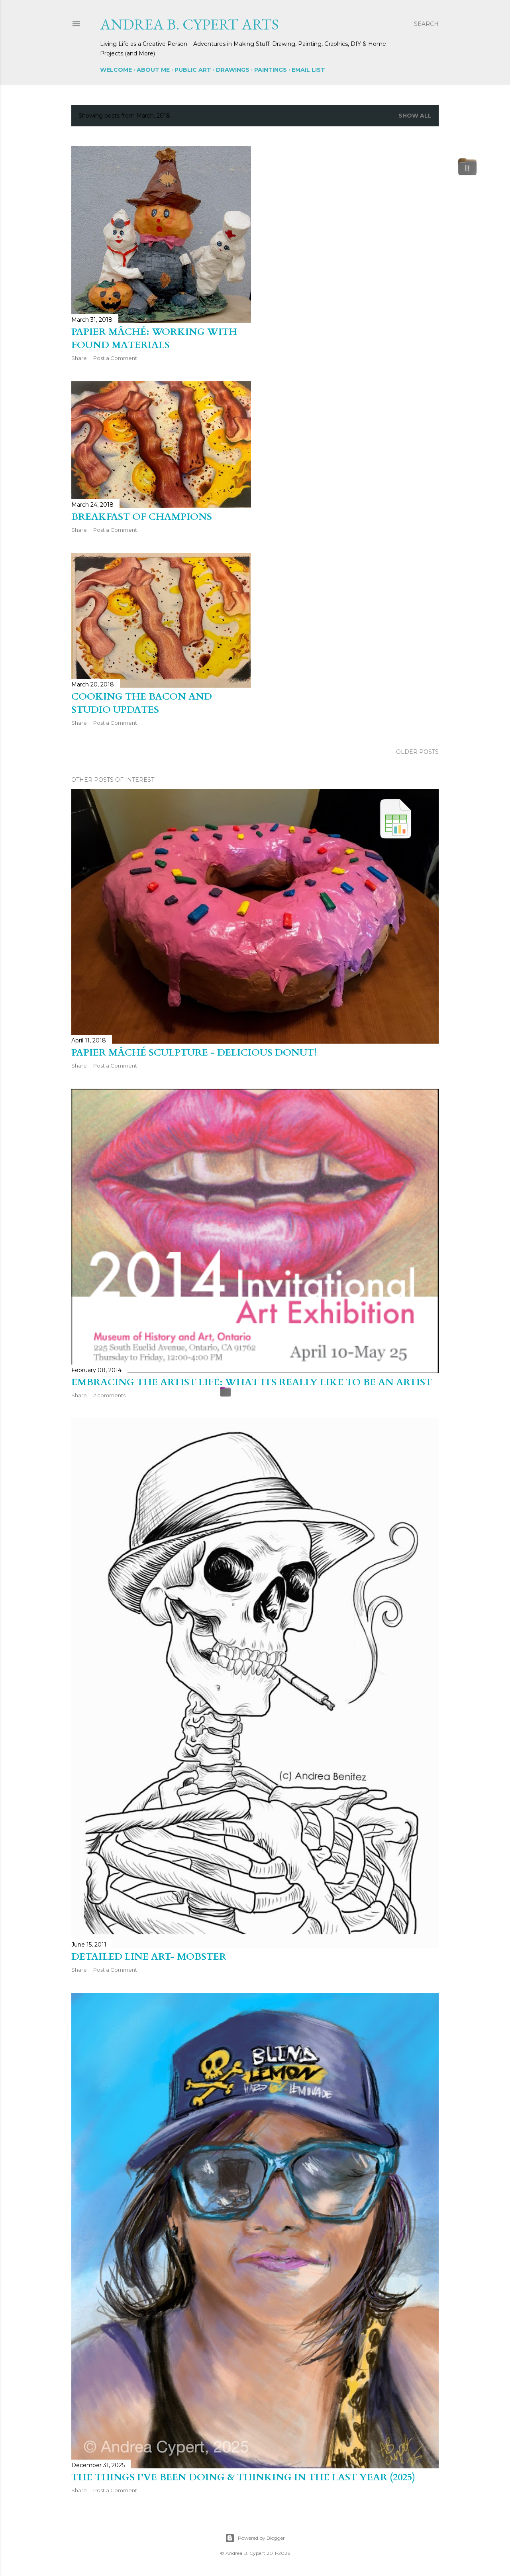 The image size is (510, 2576). What do you see at coordinates (226, 1392) in the screenshot?
I see `open a folder to view its contents` at bounding box center [226, 1392].